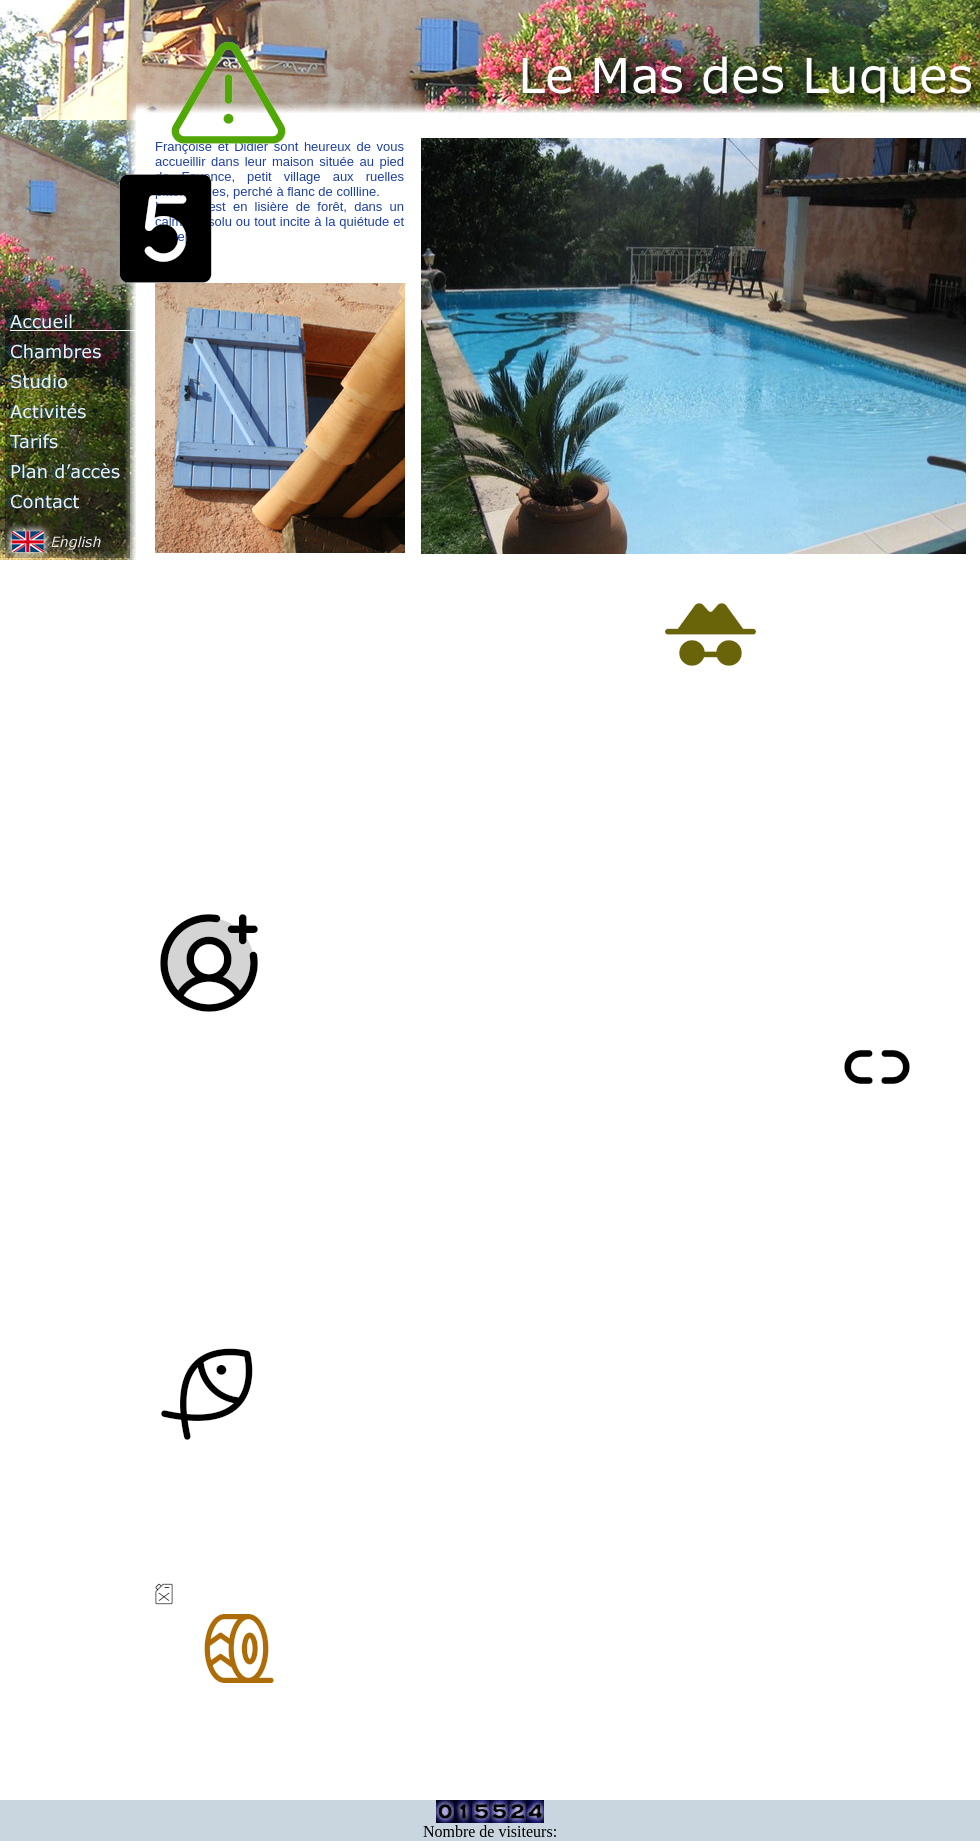 The image size is (980, 1841). What do you see at coordinates (710, 634) in the screenshot?
I see `enable incognito or private browsing mode` at bounding box center [710, 634].